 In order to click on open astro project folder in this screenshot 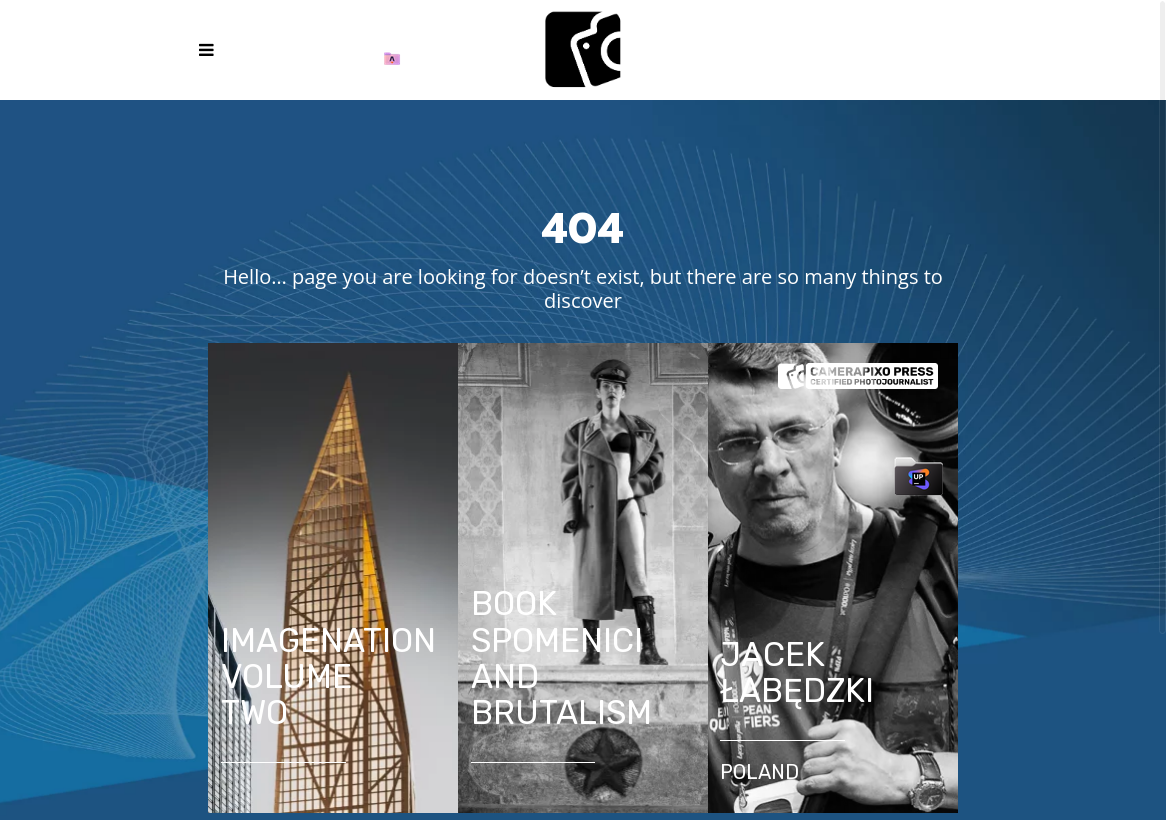, I will do `click(392, 59)`.